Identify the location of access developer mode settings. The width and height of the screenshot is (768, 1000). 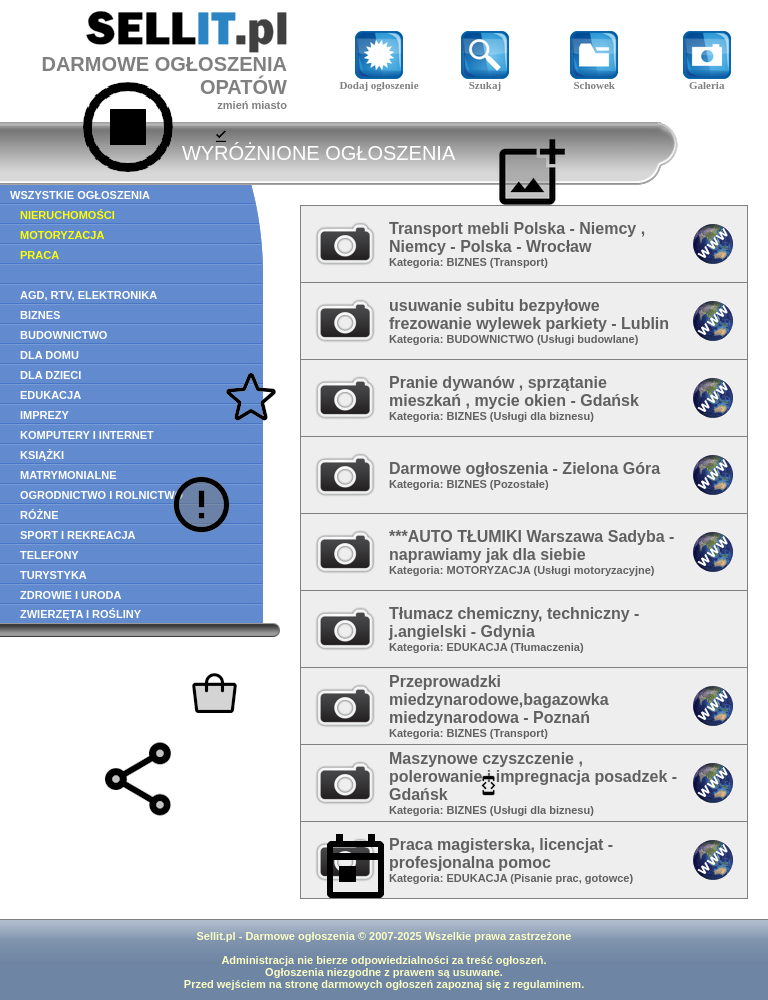
(488, 785).